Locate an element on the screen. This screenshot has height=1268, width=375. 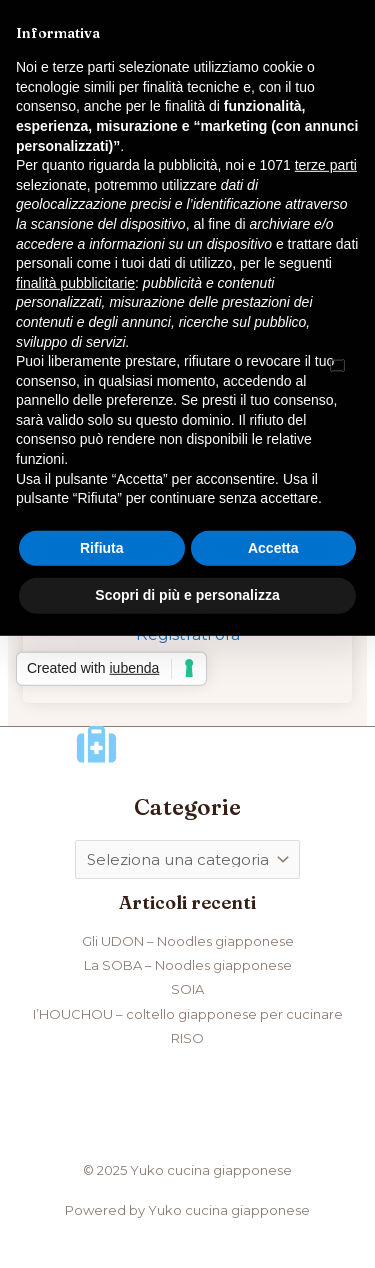
access health or medical services is located at coordinates (96, 745).